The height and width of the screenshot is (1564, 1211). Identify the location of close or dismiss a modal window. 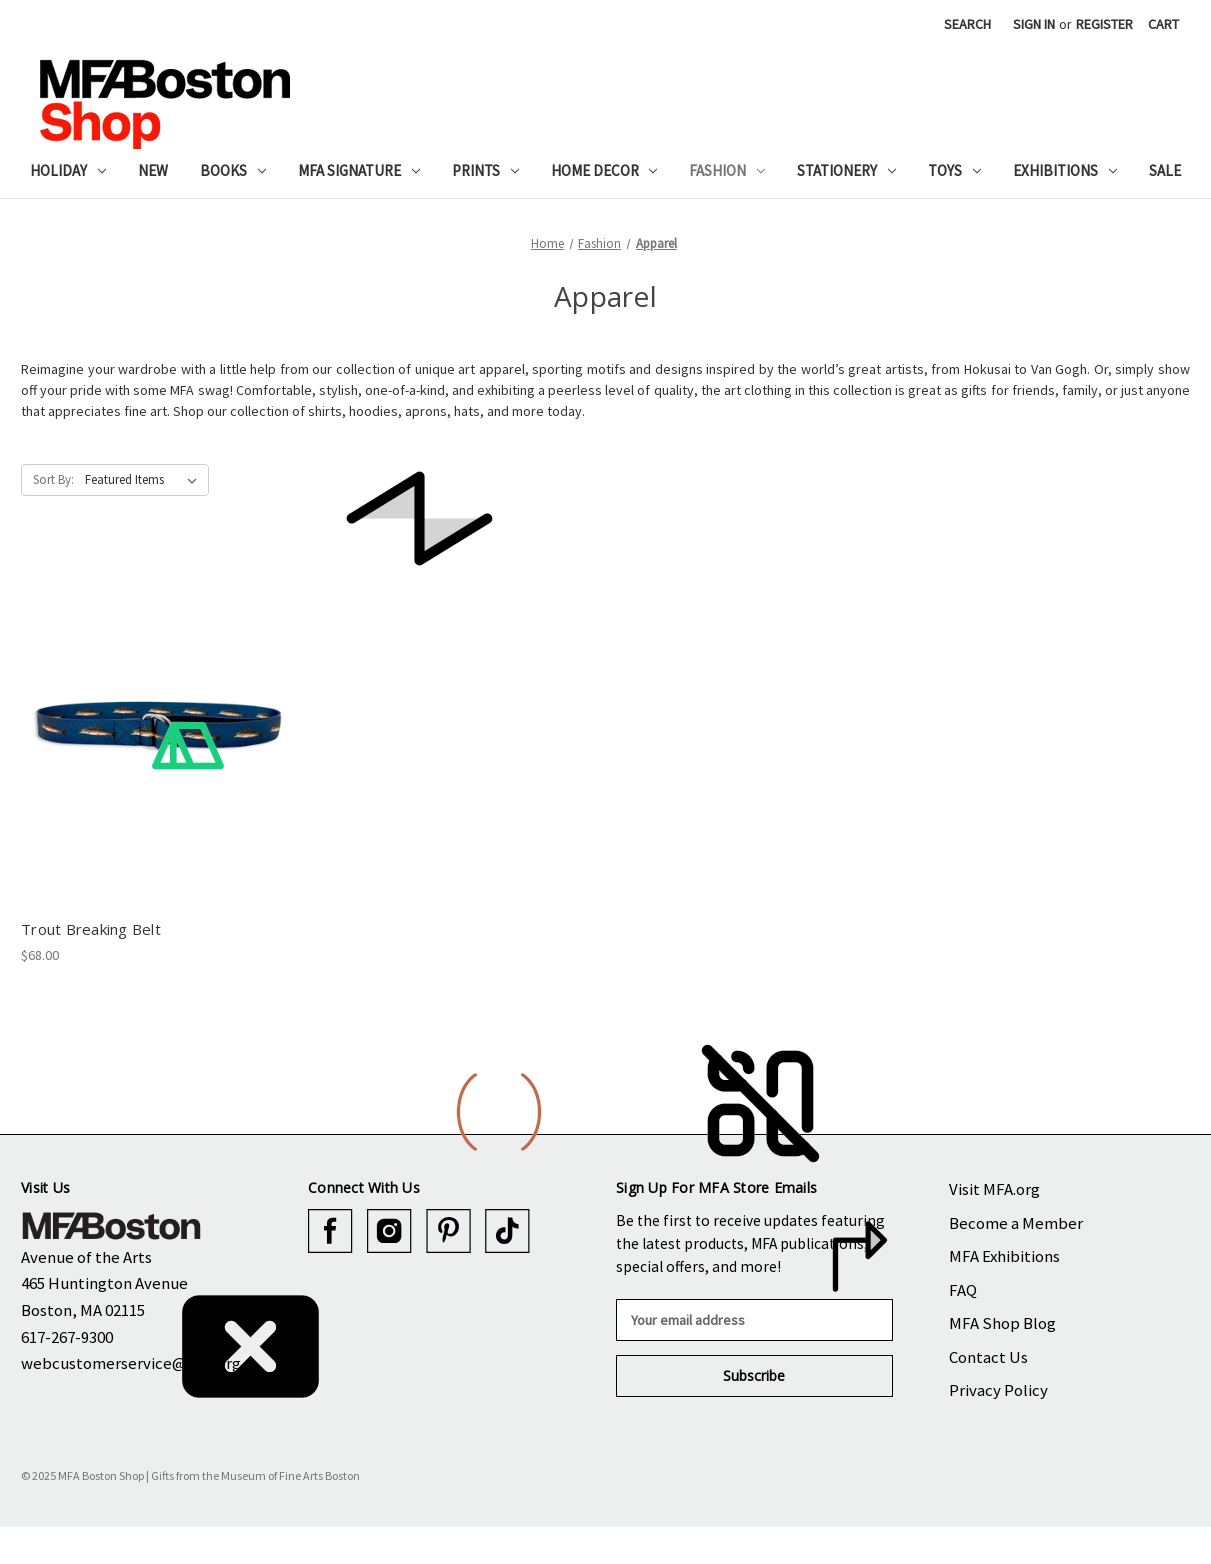
(250, 1346).